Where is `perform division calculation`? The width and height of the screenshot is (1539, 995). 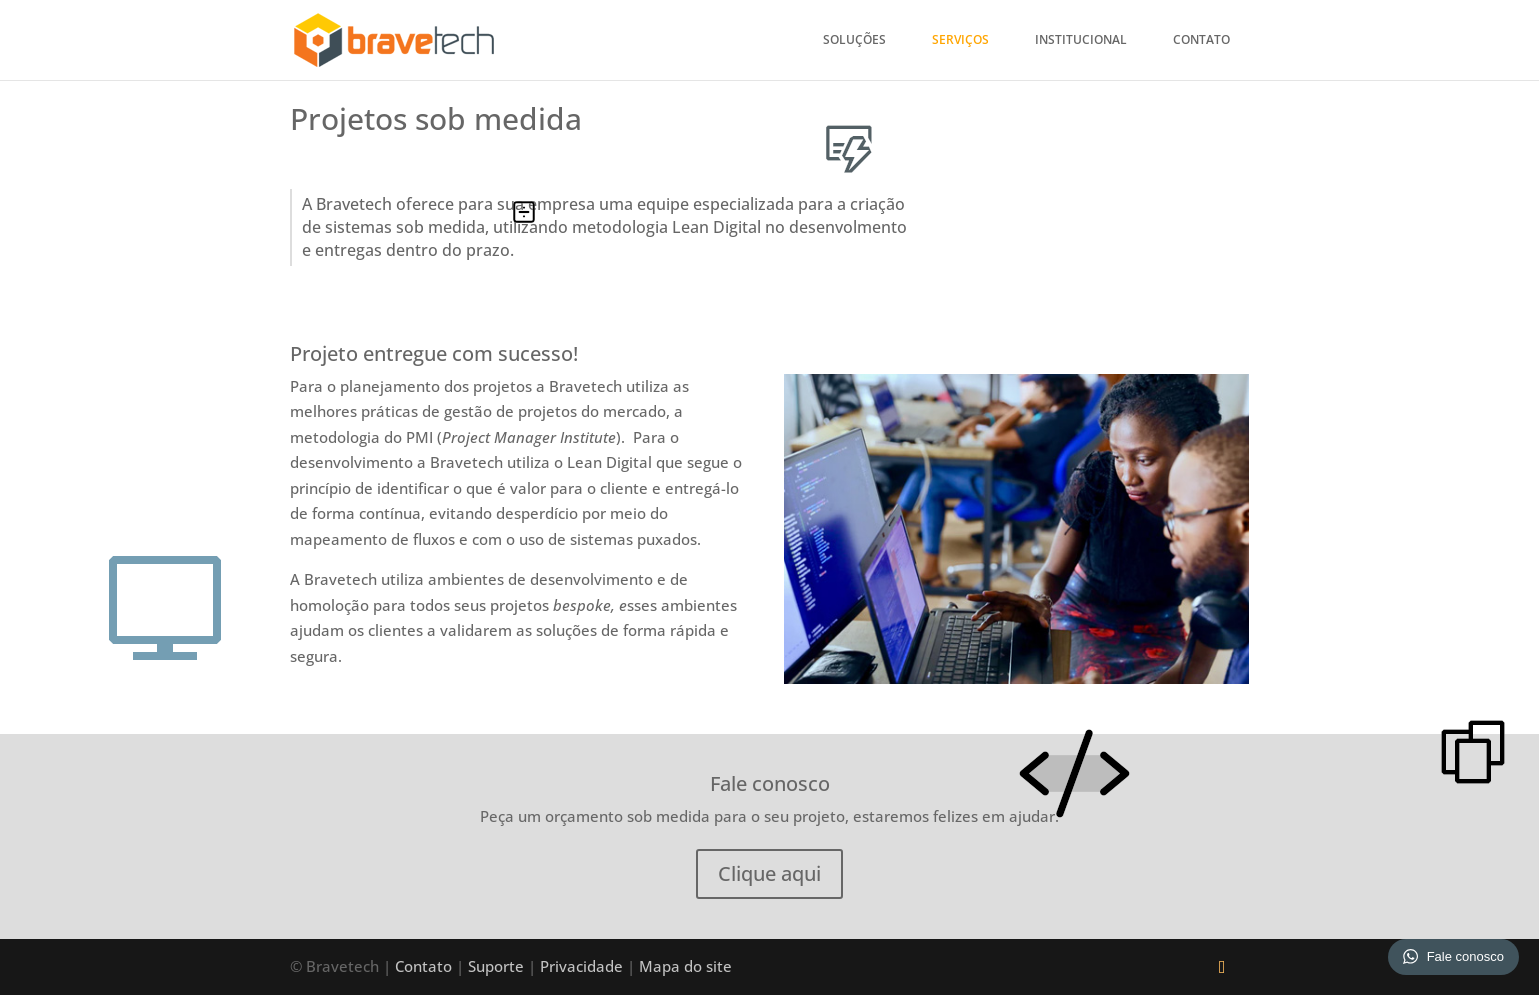
perform division calculation is located at coordinates (524, 212).